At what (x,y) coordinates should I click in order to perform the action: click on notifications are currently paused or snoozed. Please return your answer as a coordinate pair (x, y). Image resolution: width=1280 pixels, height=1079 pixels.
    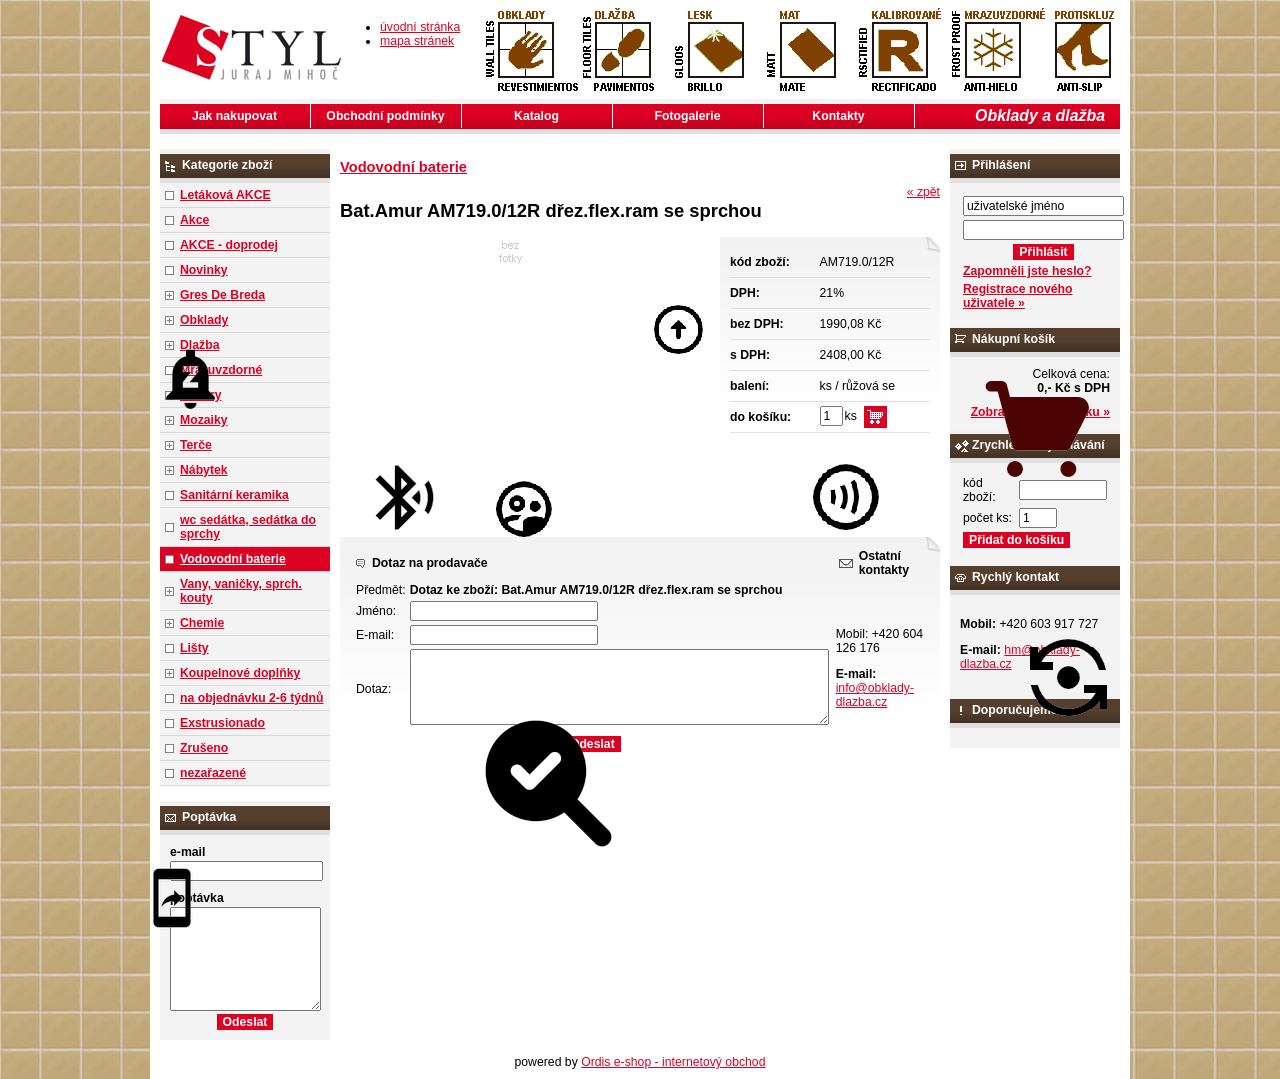
    Looking at the image, I should click on (190, 378).